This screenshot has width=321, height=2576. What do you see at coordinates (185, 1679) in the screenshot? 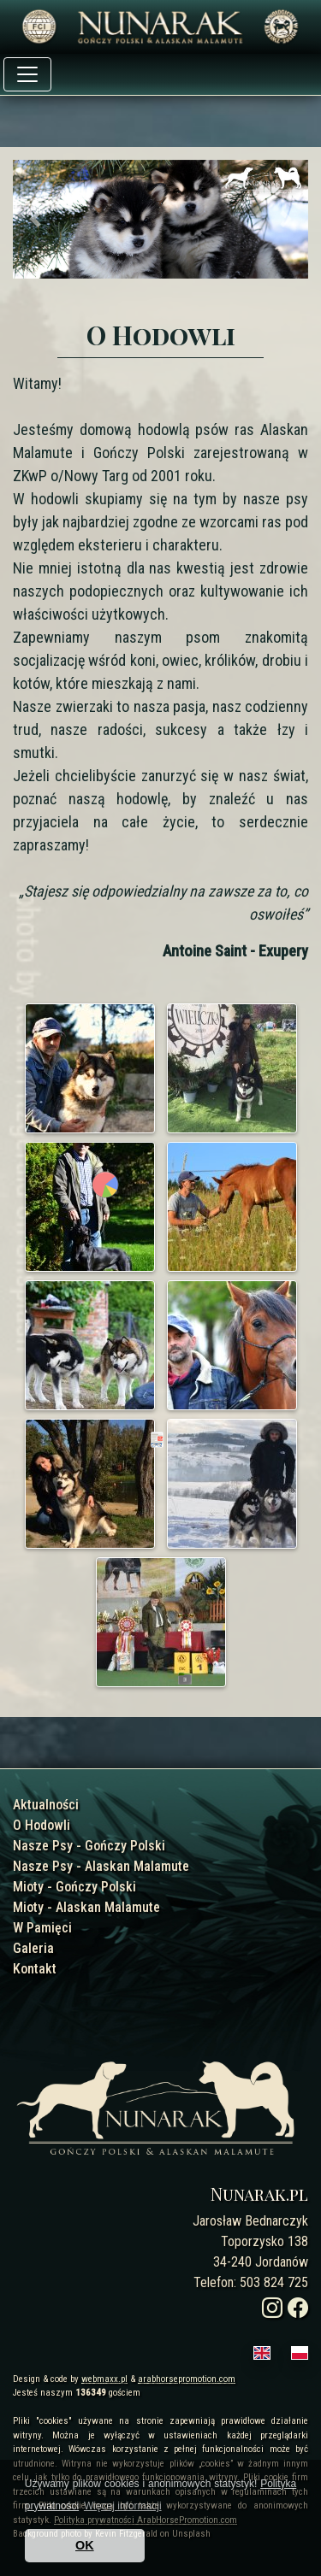
I see `access your templates folder` at bounding box center [185, 1679].